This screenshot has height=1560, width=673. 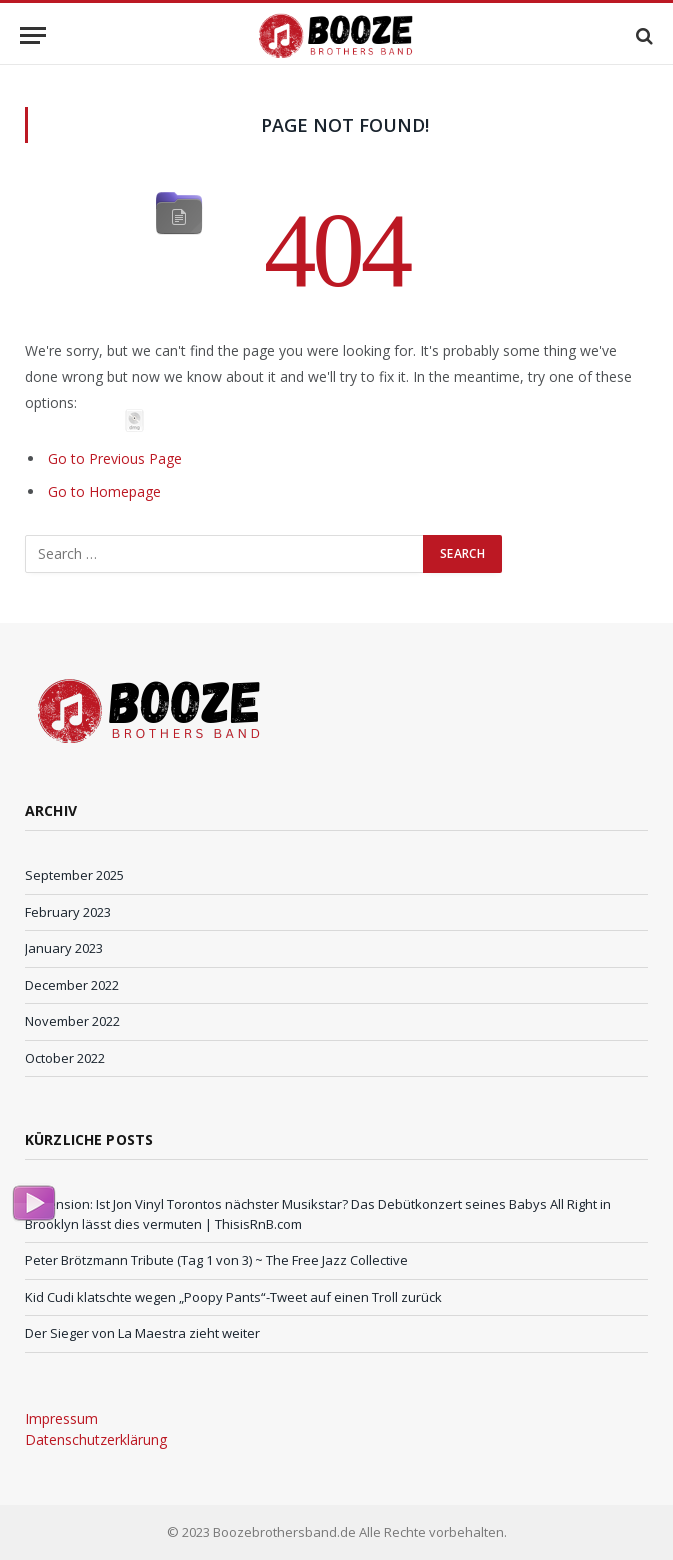 What do you see at coordinates (179, 213) in the screenshot?
I see `open your documents folder` at bounding box center [179, 213].